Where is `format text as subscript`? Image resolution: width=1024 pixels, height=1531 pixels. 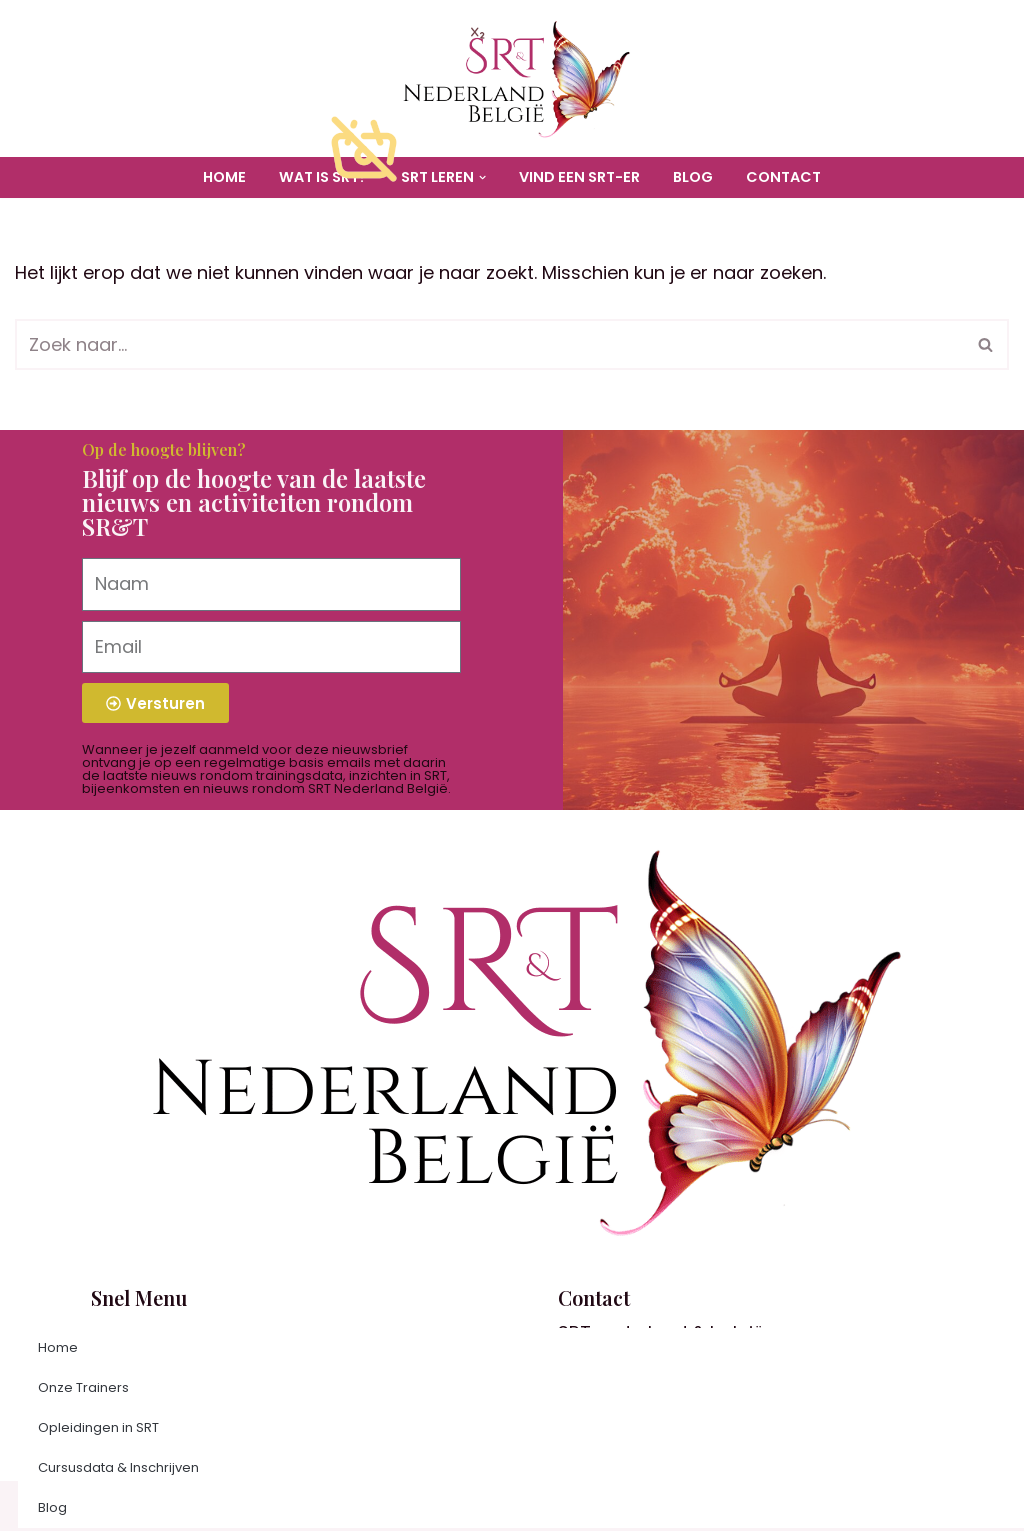 format text as subscript is located at coordinates (477, 32).